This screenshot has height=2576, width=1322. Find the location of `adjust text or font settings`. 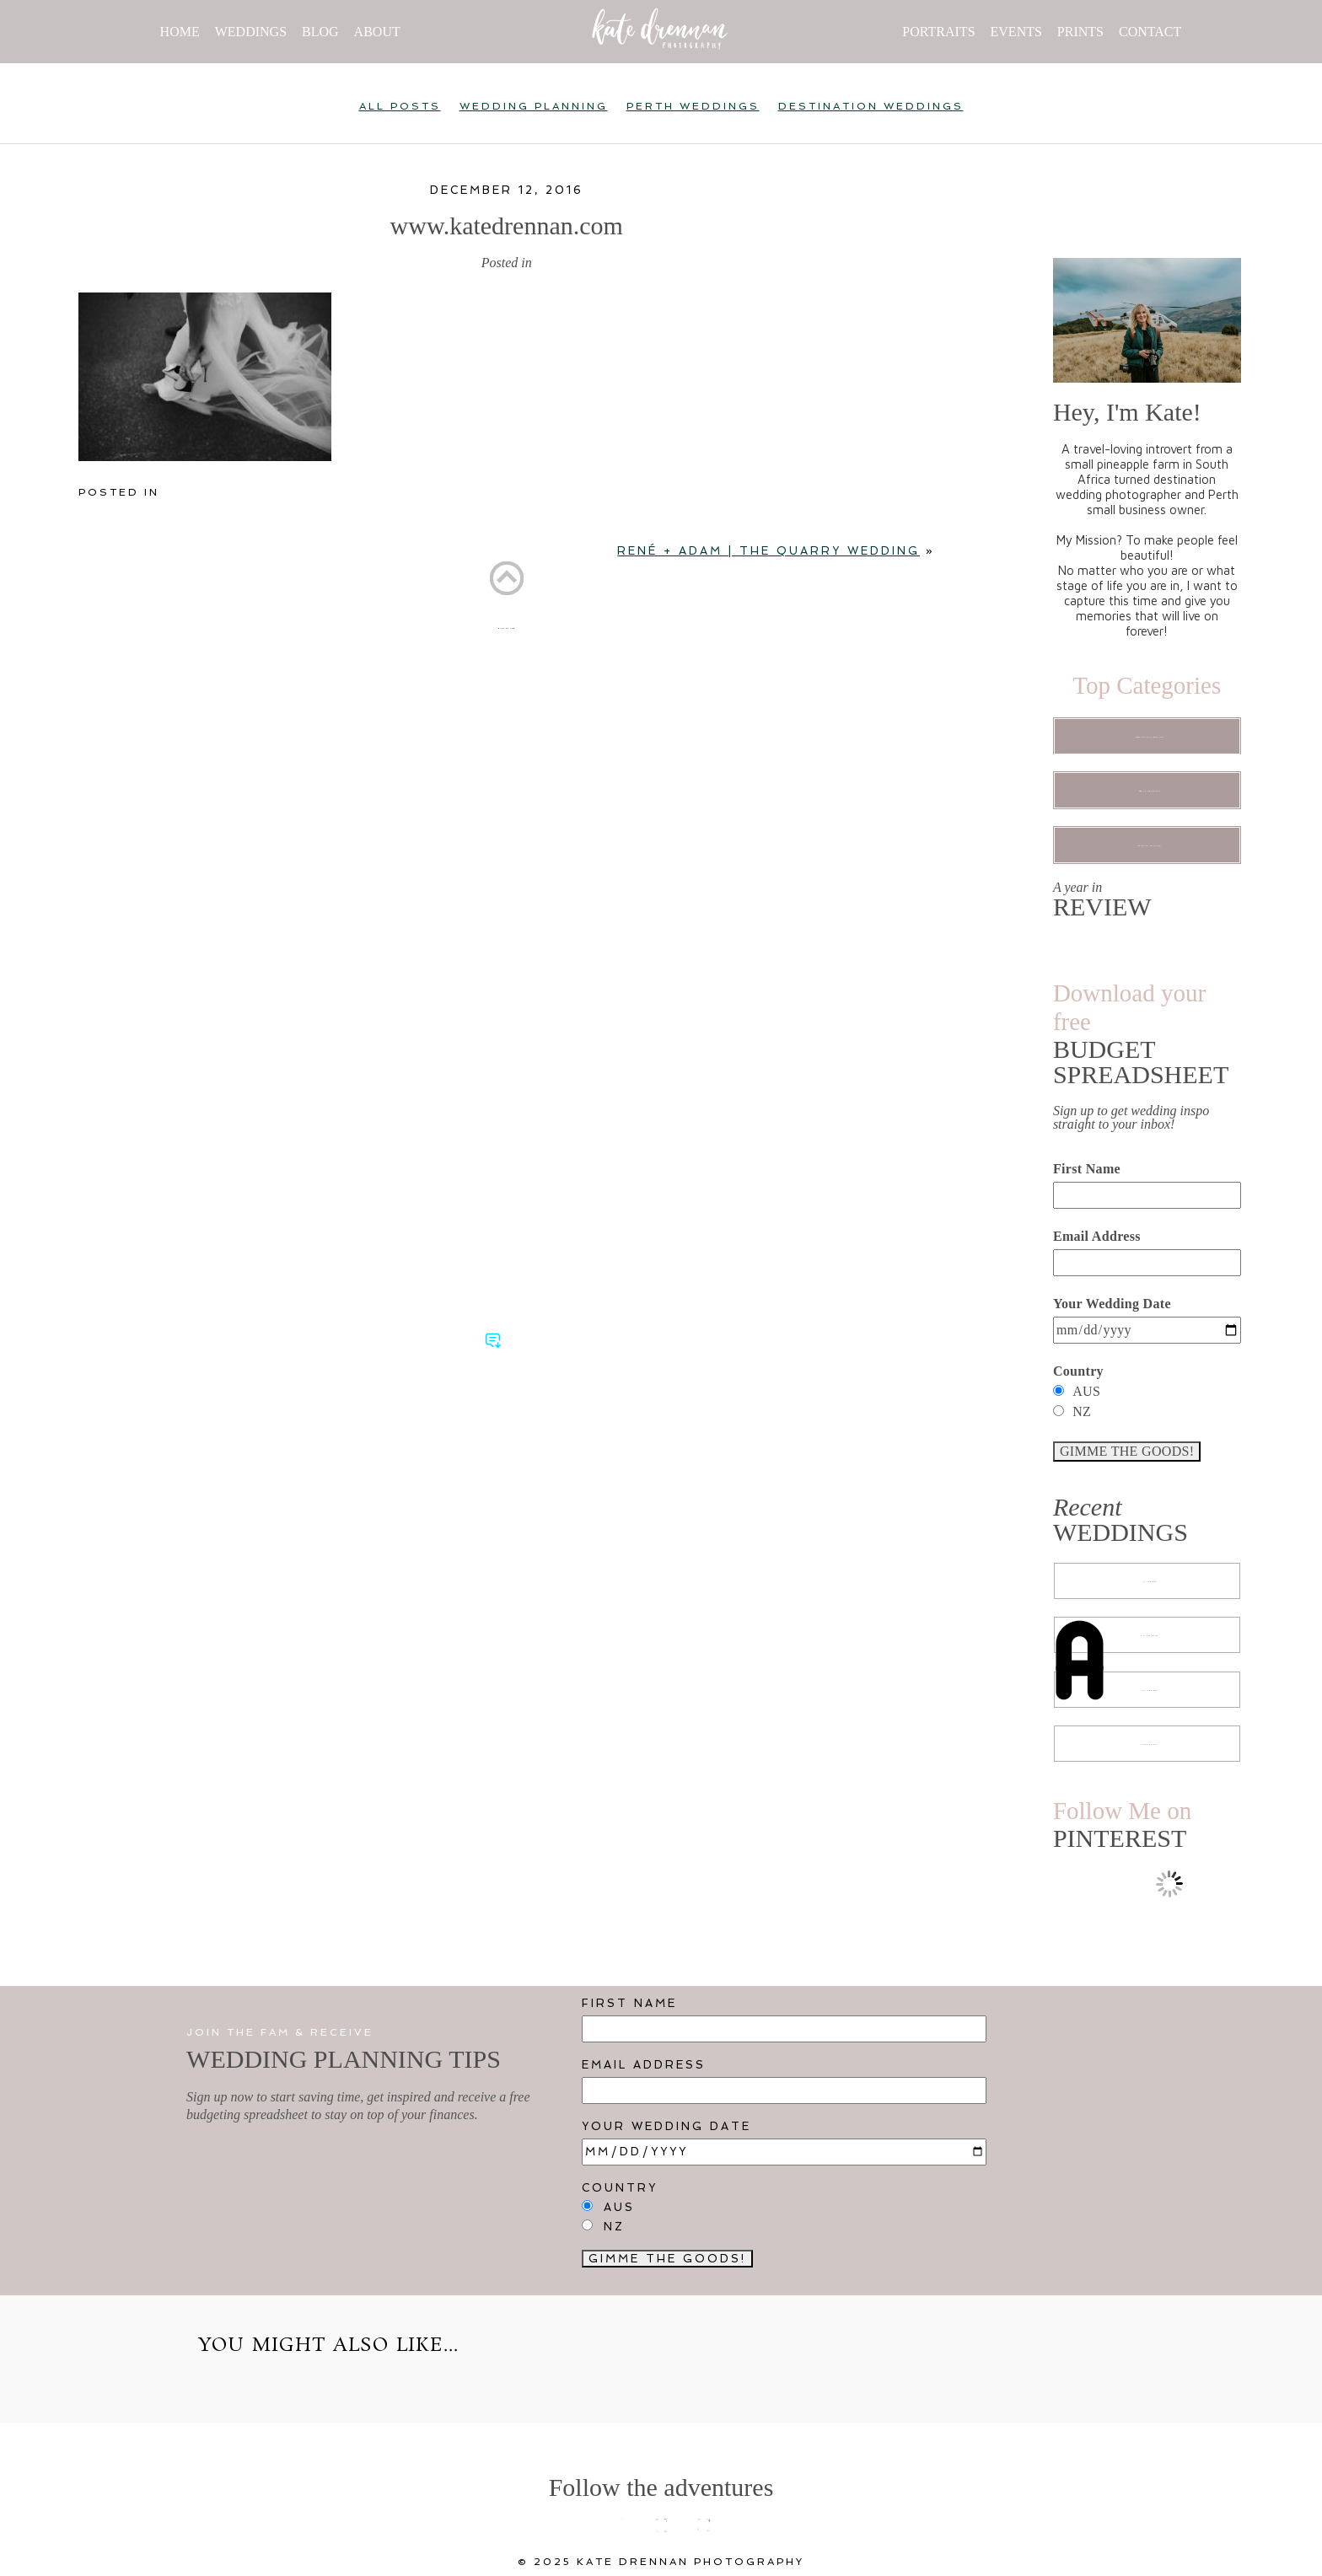

adjust text or font settings is located at coordinates (1079, 1660).